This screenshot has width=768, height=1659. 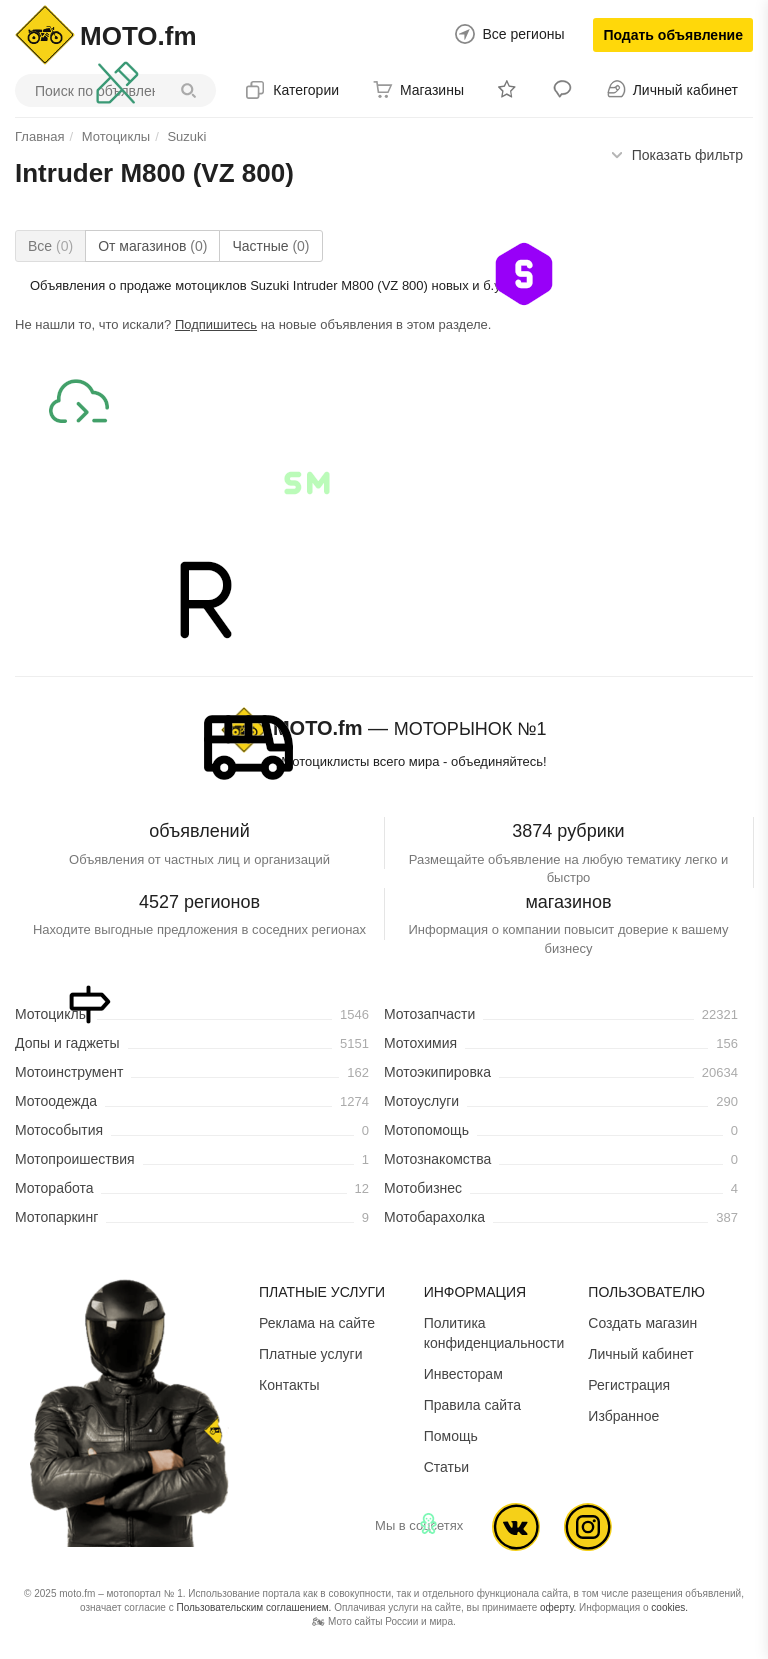 What do you see at coordinates (524, 274) in the screenshot?
I see `indicates a service or feature starting with "S"` at bounding box center [524, 274].